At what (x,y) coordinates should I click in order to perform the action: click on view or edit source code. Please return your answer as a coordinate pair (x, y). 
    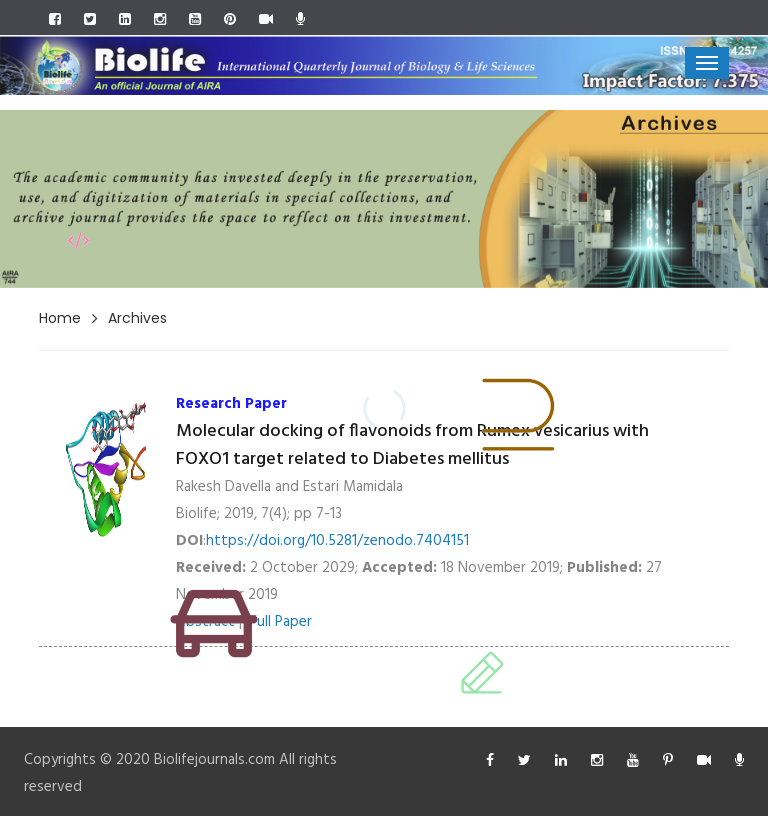
    Looking at the image, I should click on (78, 240).